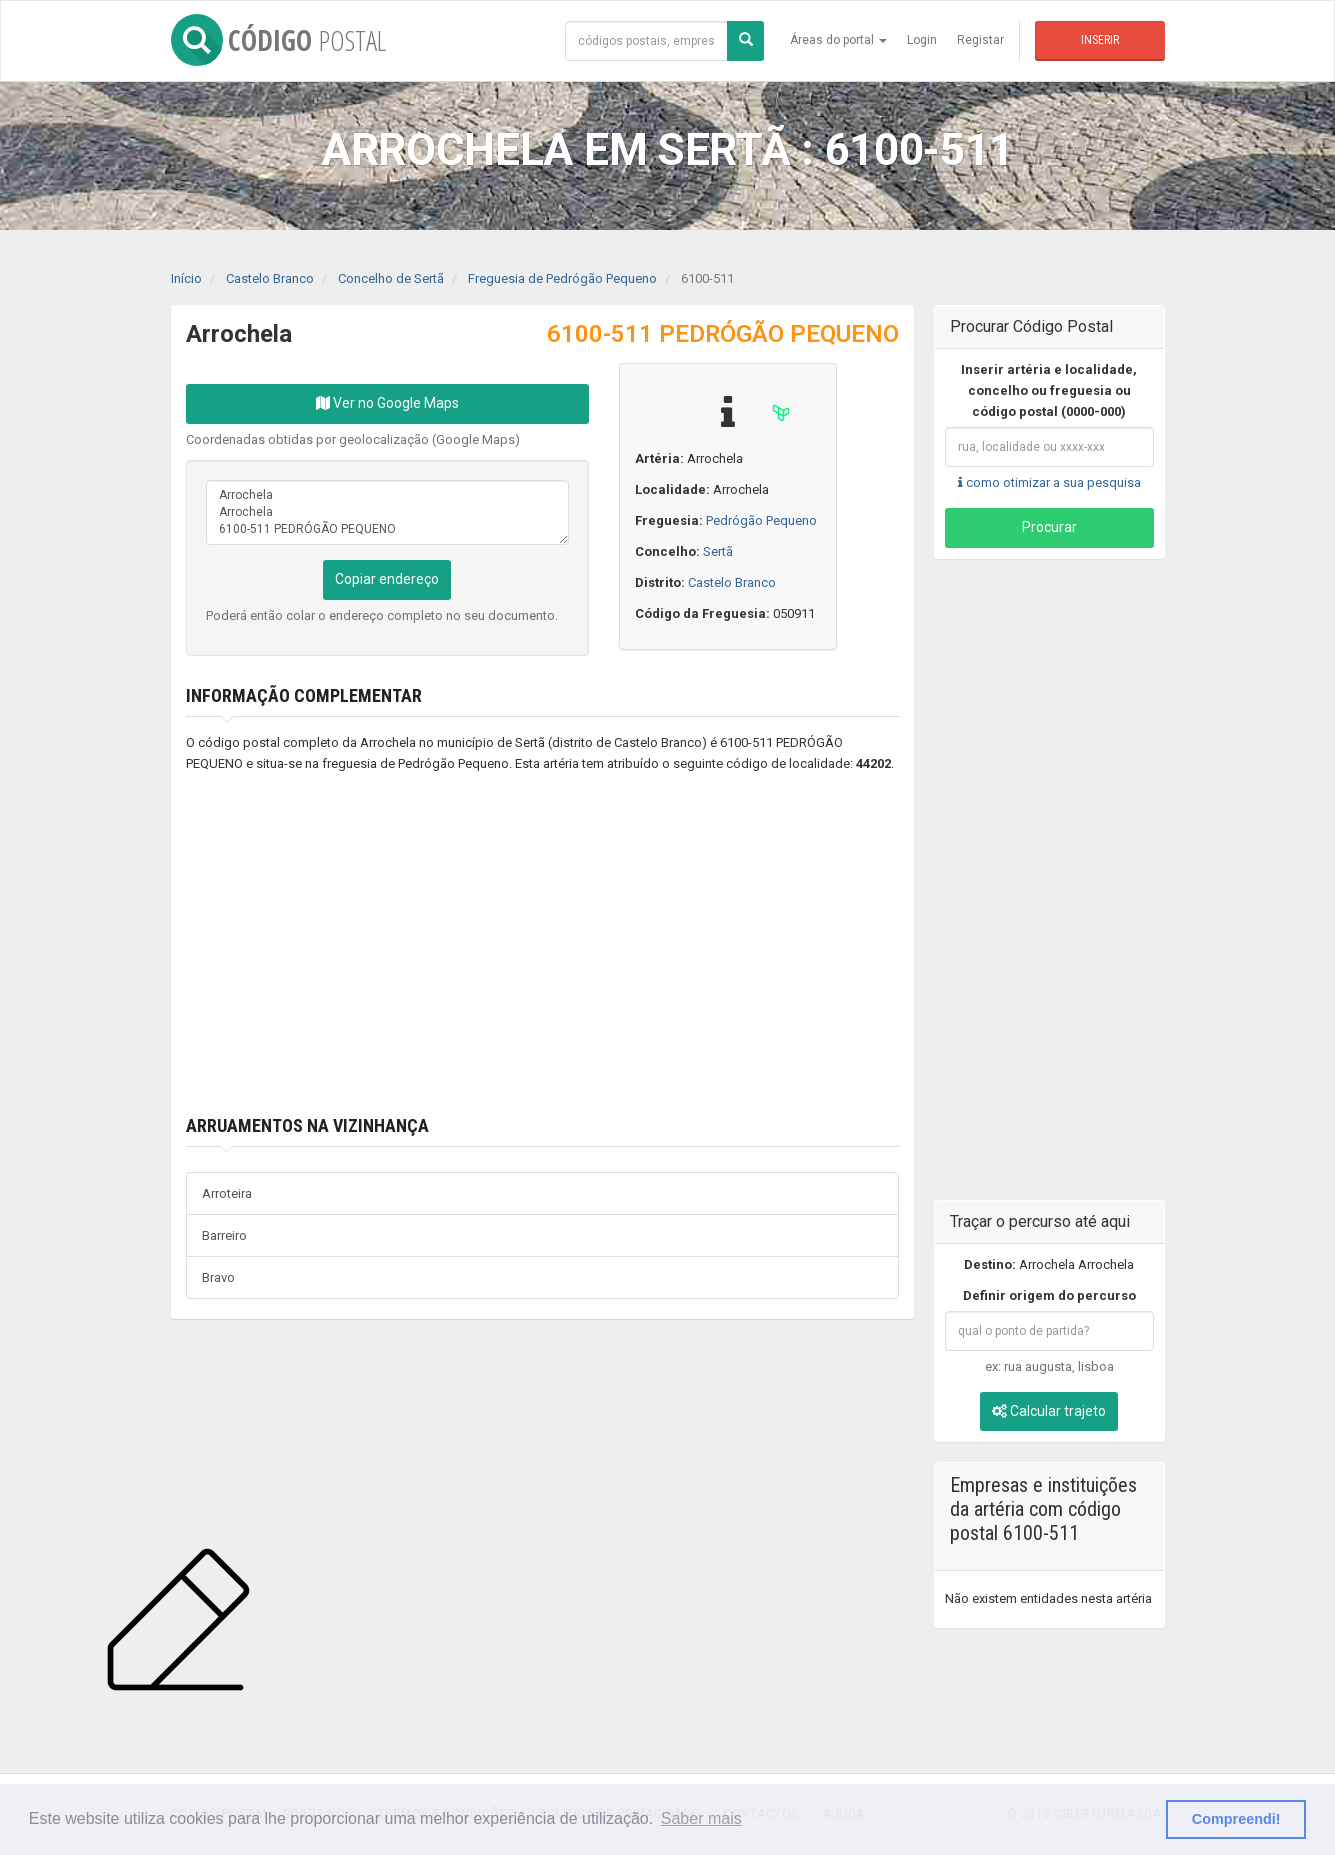  I want to click on terraform by hashicorp branding or integration, so click(781, 413).